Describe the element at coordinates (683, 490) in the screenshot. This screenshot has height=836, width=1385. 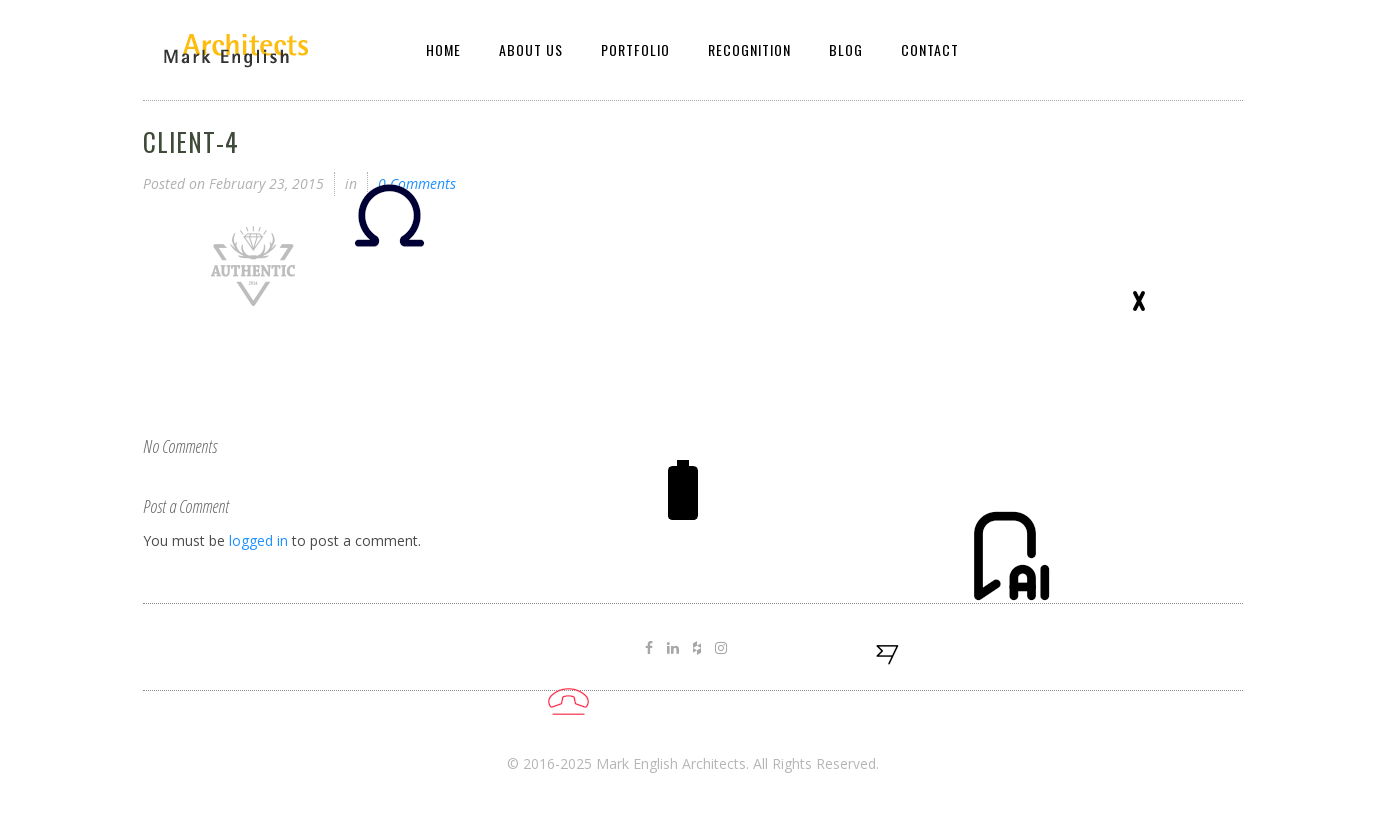
I see `indicates battery is fully charged` at that location.